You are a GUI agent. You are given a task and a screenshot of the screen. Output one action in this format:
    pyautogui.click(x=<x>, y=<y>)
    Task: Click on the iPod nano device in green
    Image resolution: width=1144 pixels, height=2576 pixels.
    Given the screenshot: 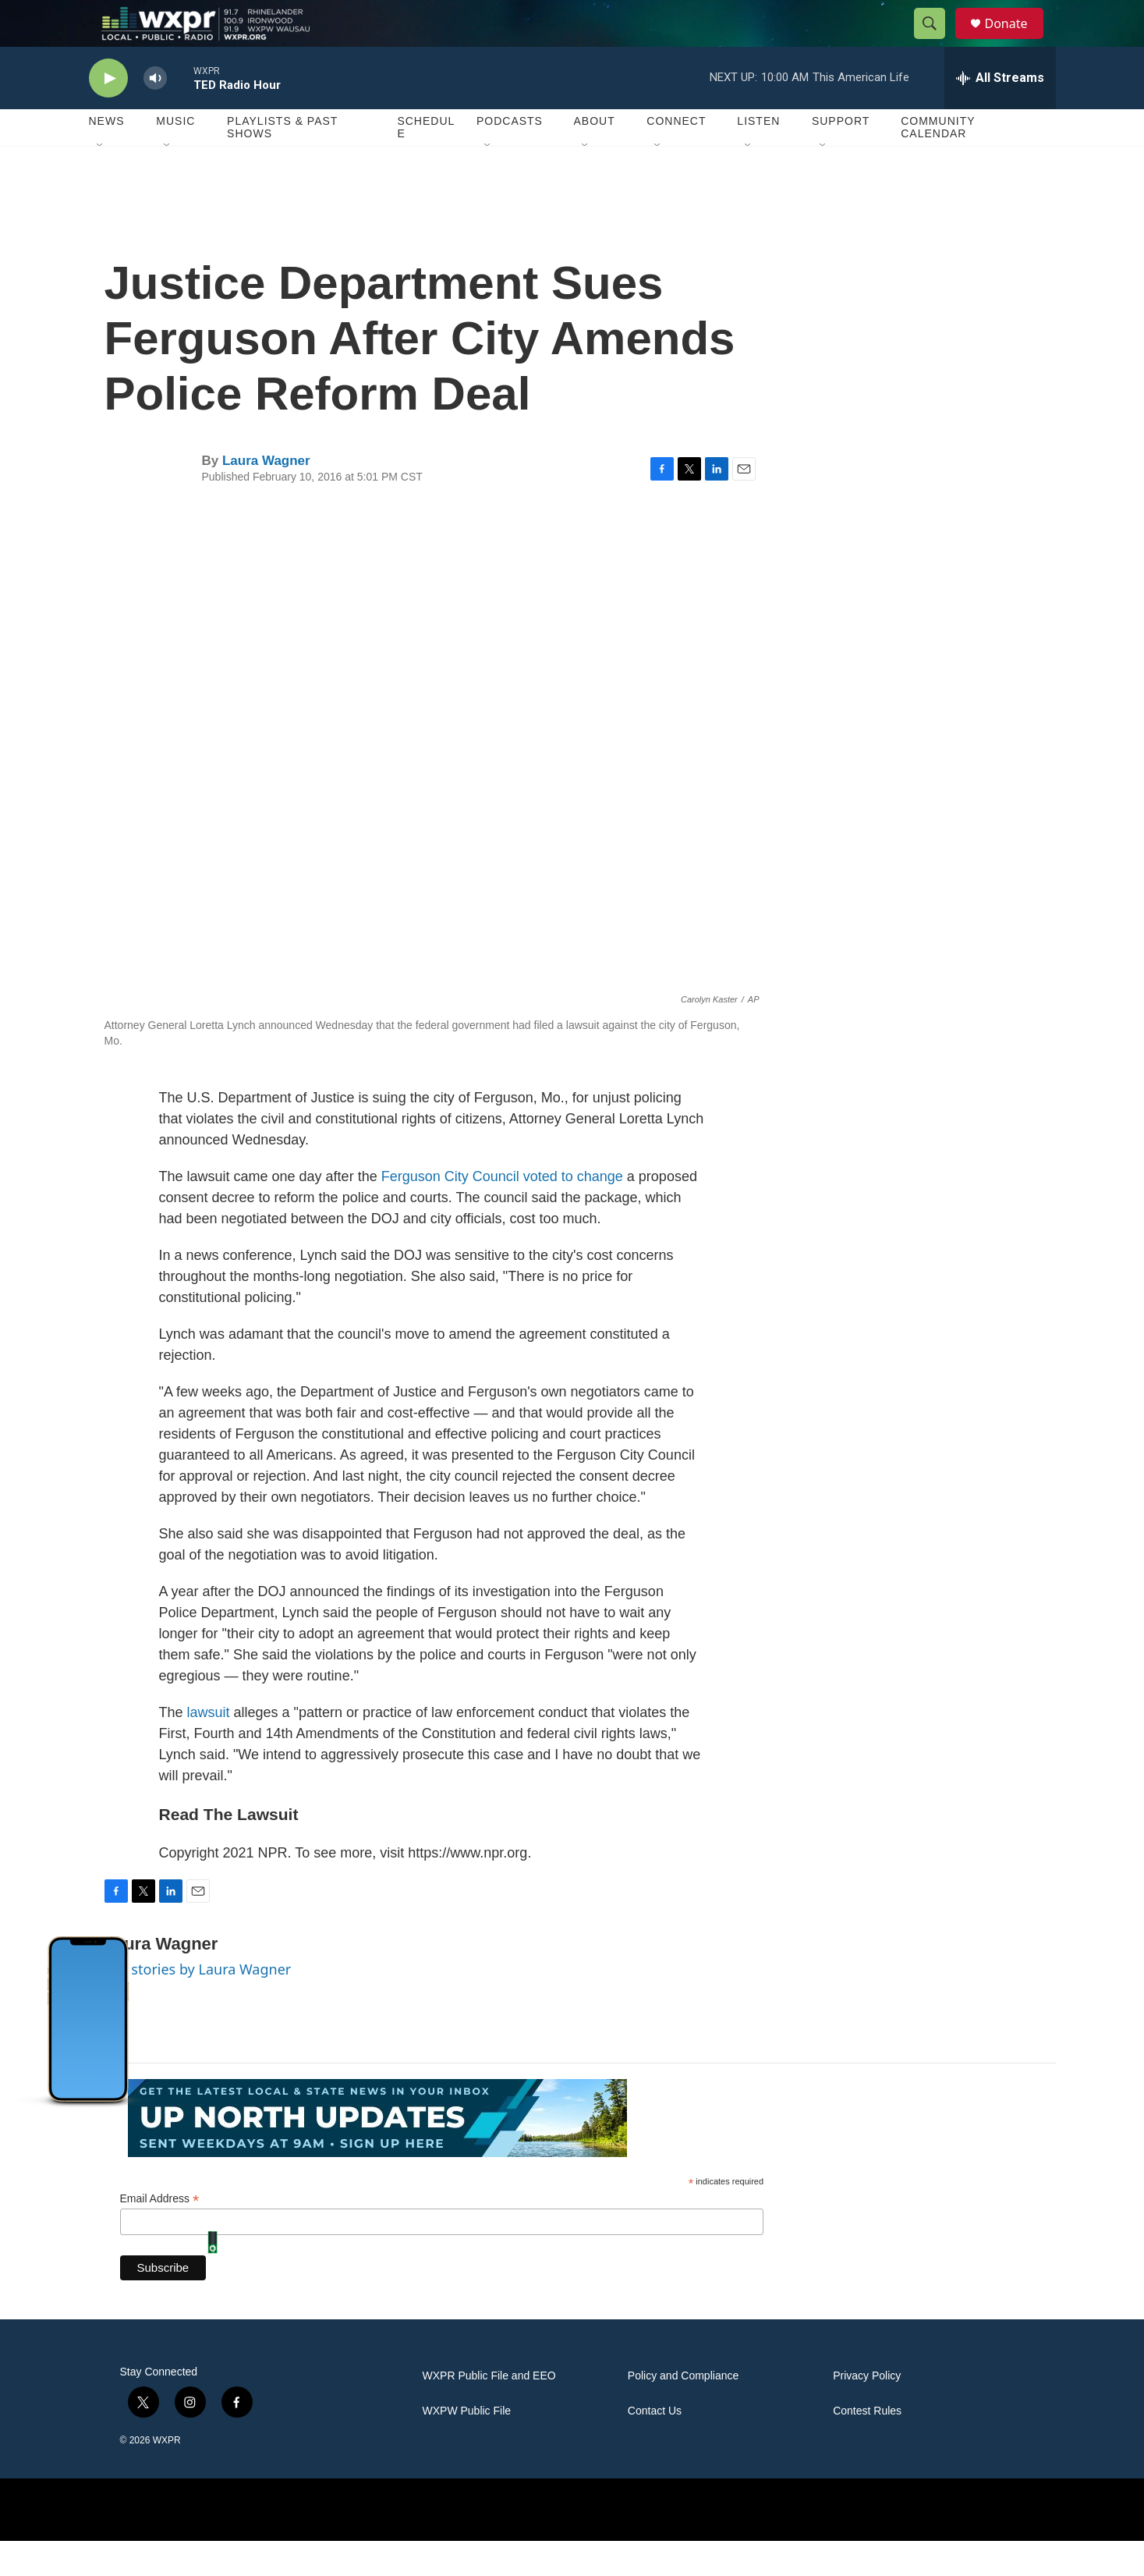 What is the action you would take?
    pyautogui.click(x=212, y=2242)
    